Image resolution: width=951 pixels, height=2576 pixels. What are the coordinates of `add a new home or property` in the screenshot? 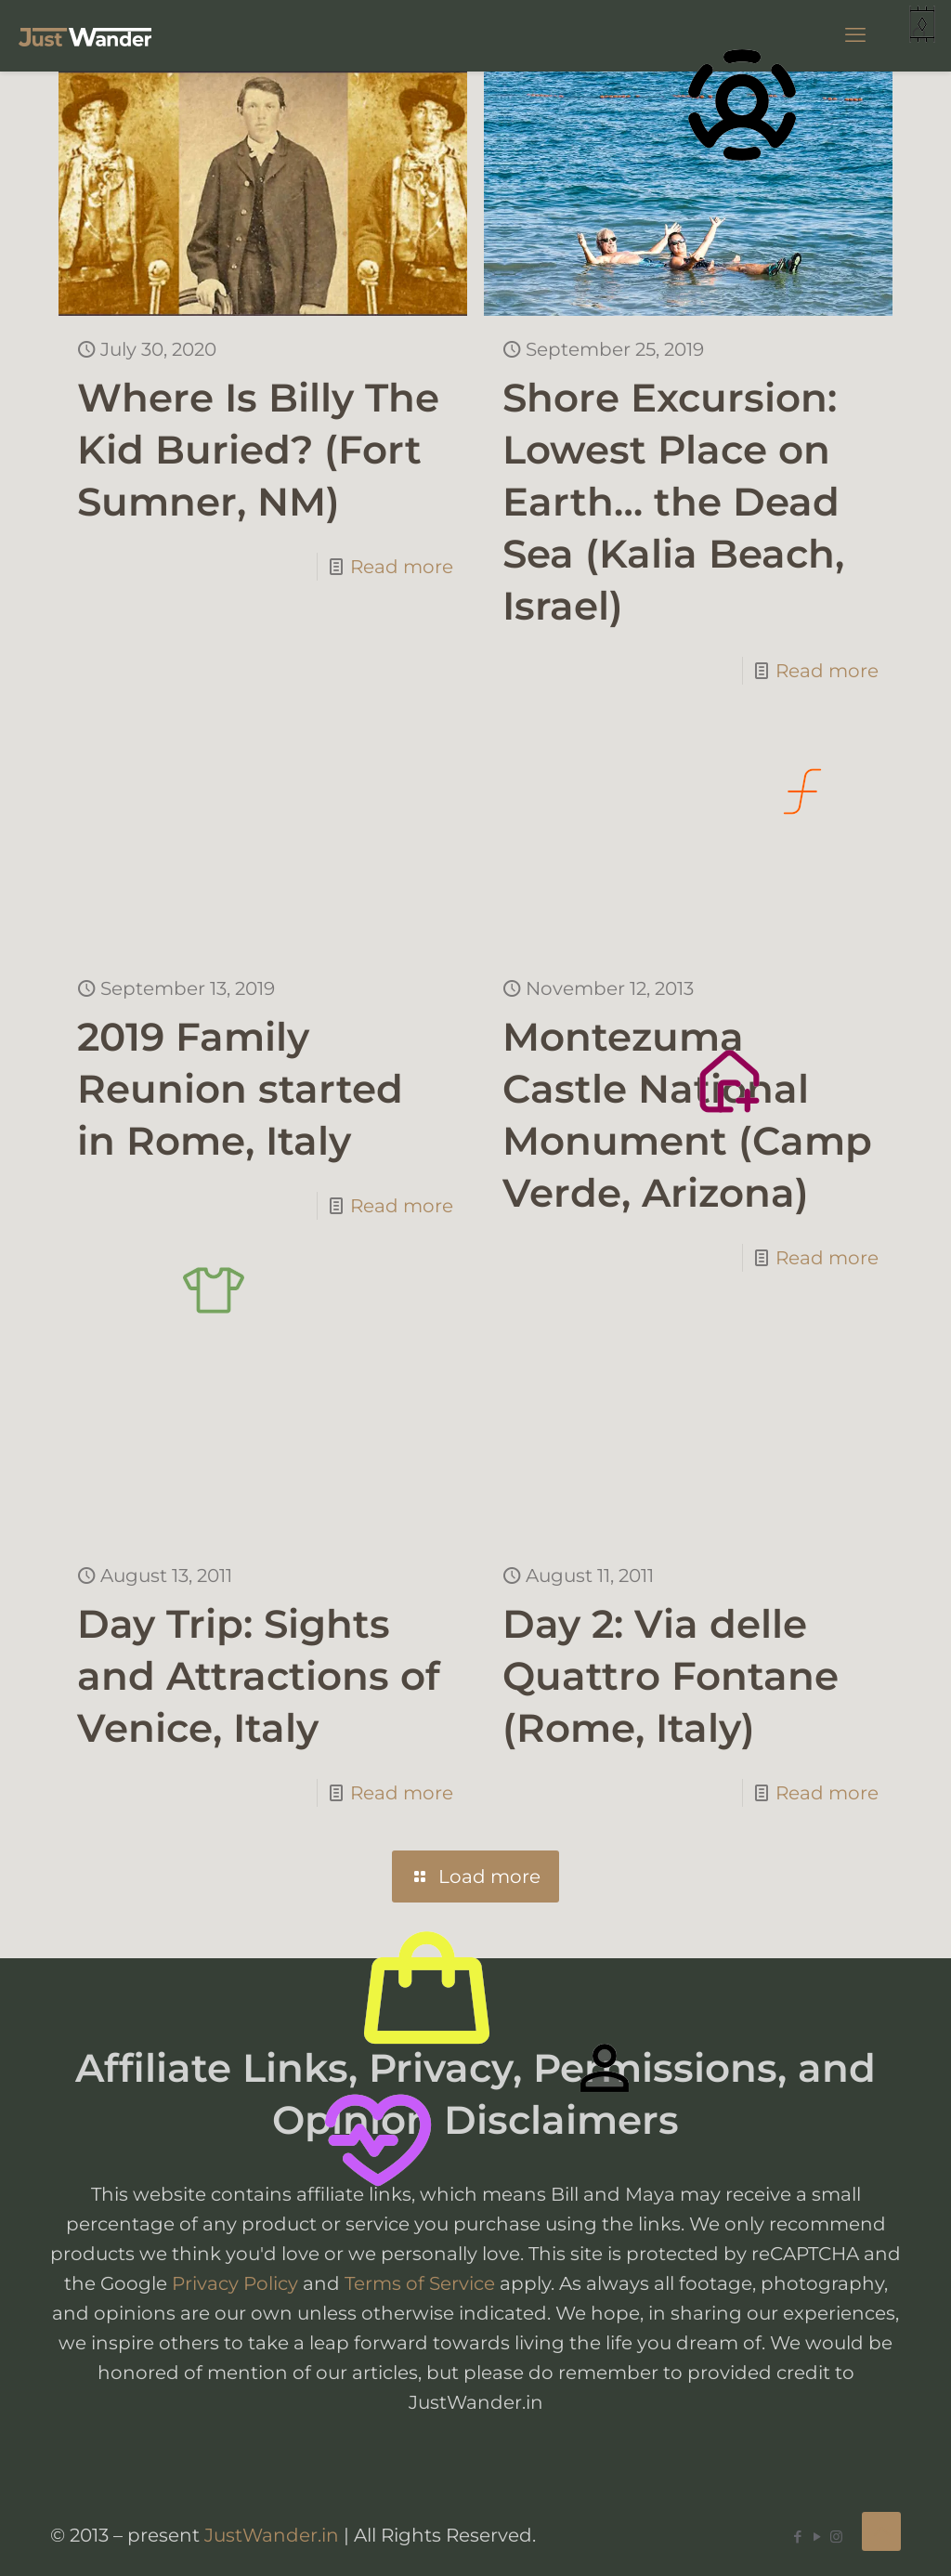 It's located at (729, 1082).